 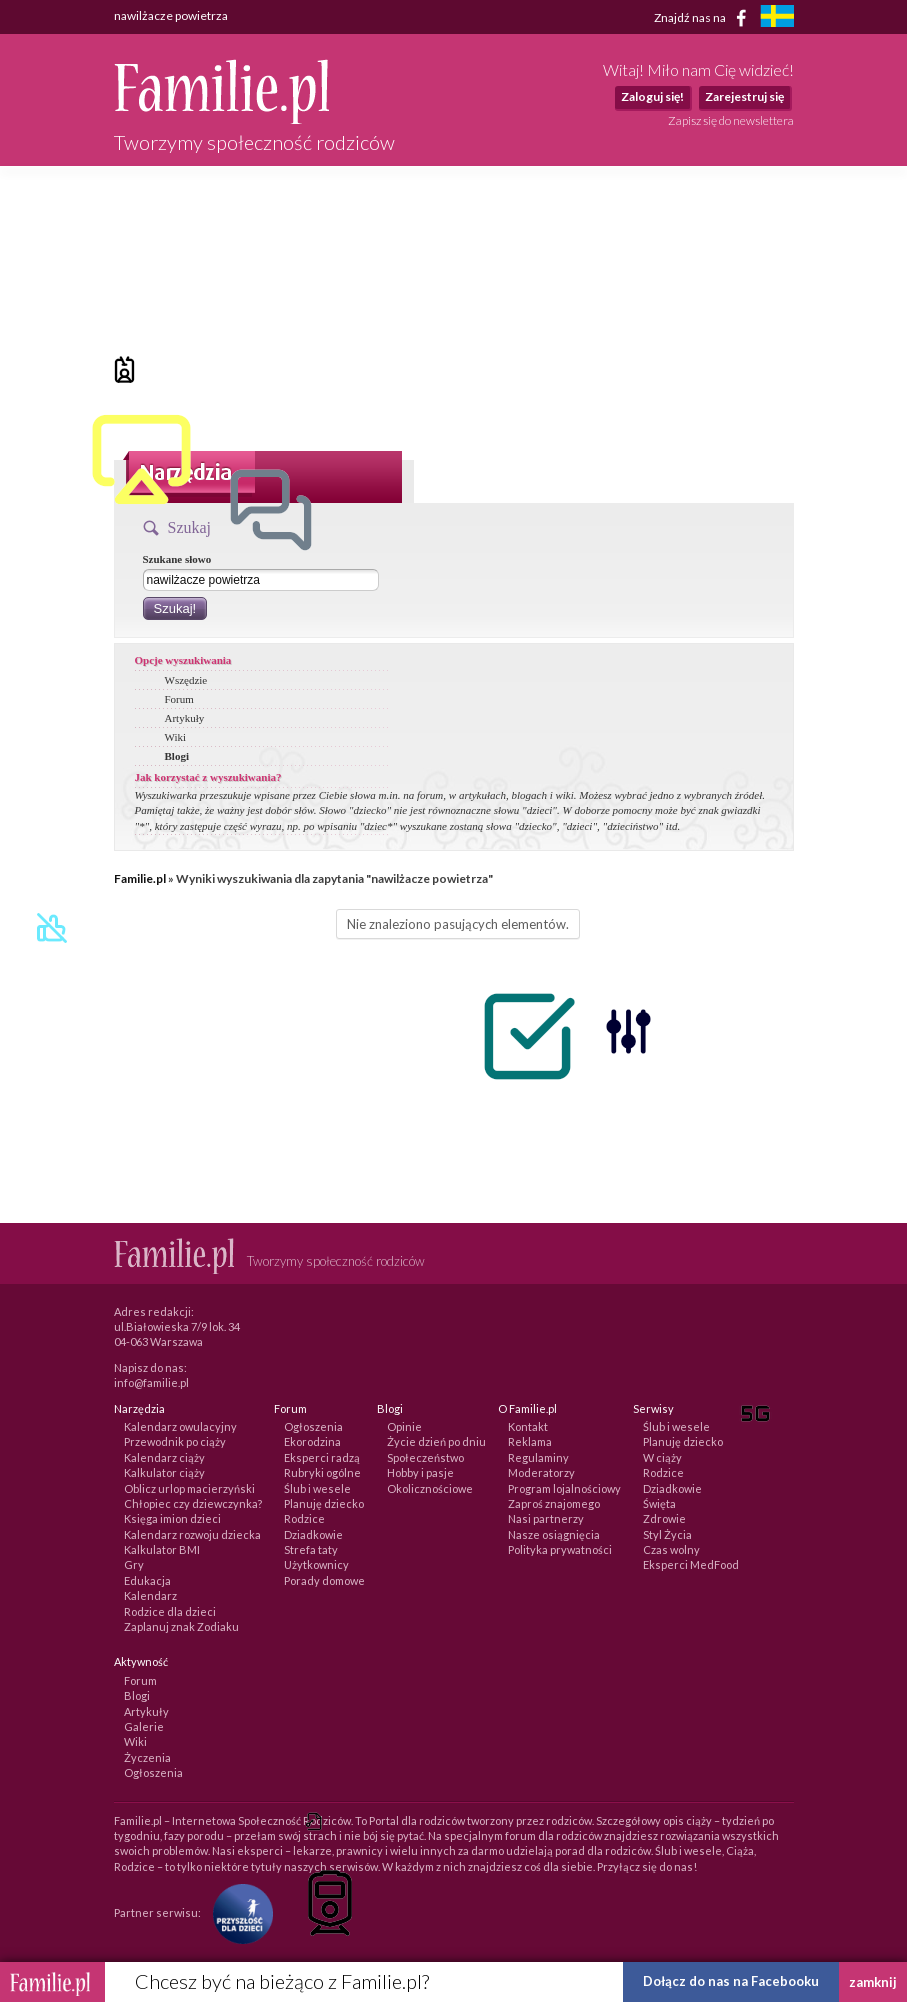 What do you see at coordinates (330, 1903) in the screenshot?
I see `view train schedules or routes` at bounding box center [330, 1903].